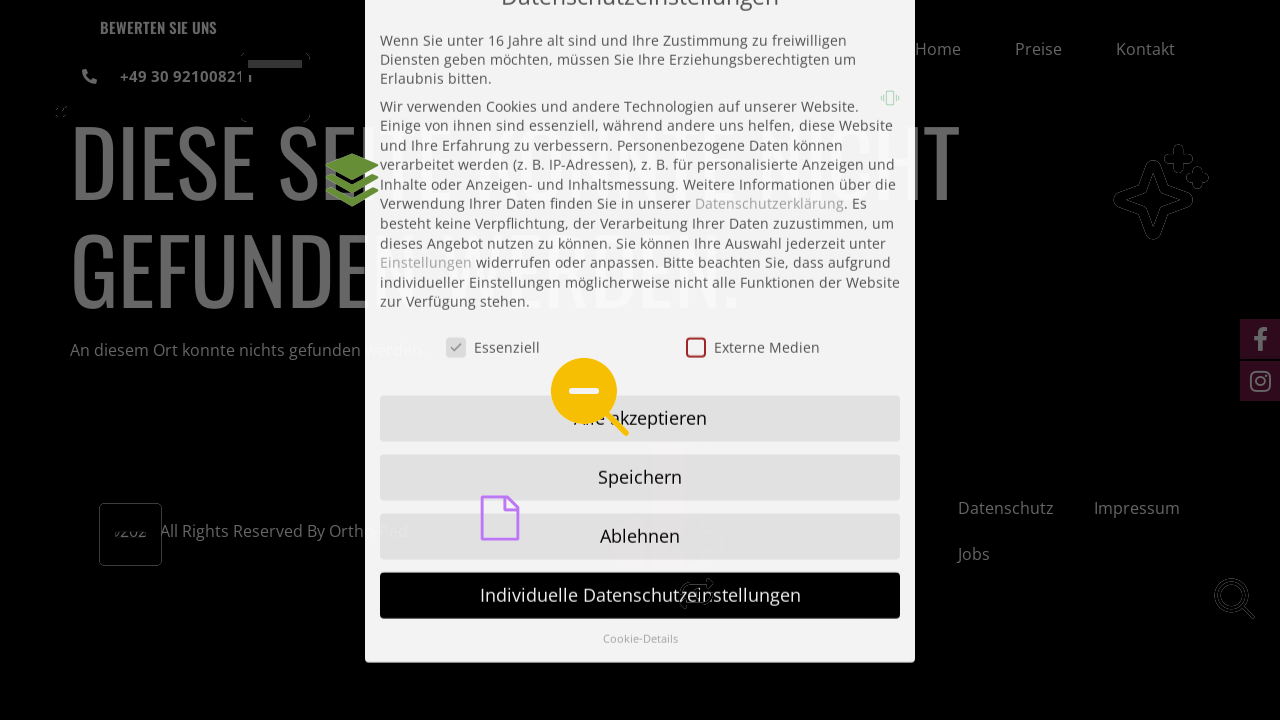  I want to click on search for content or items, so click(1234, 598).